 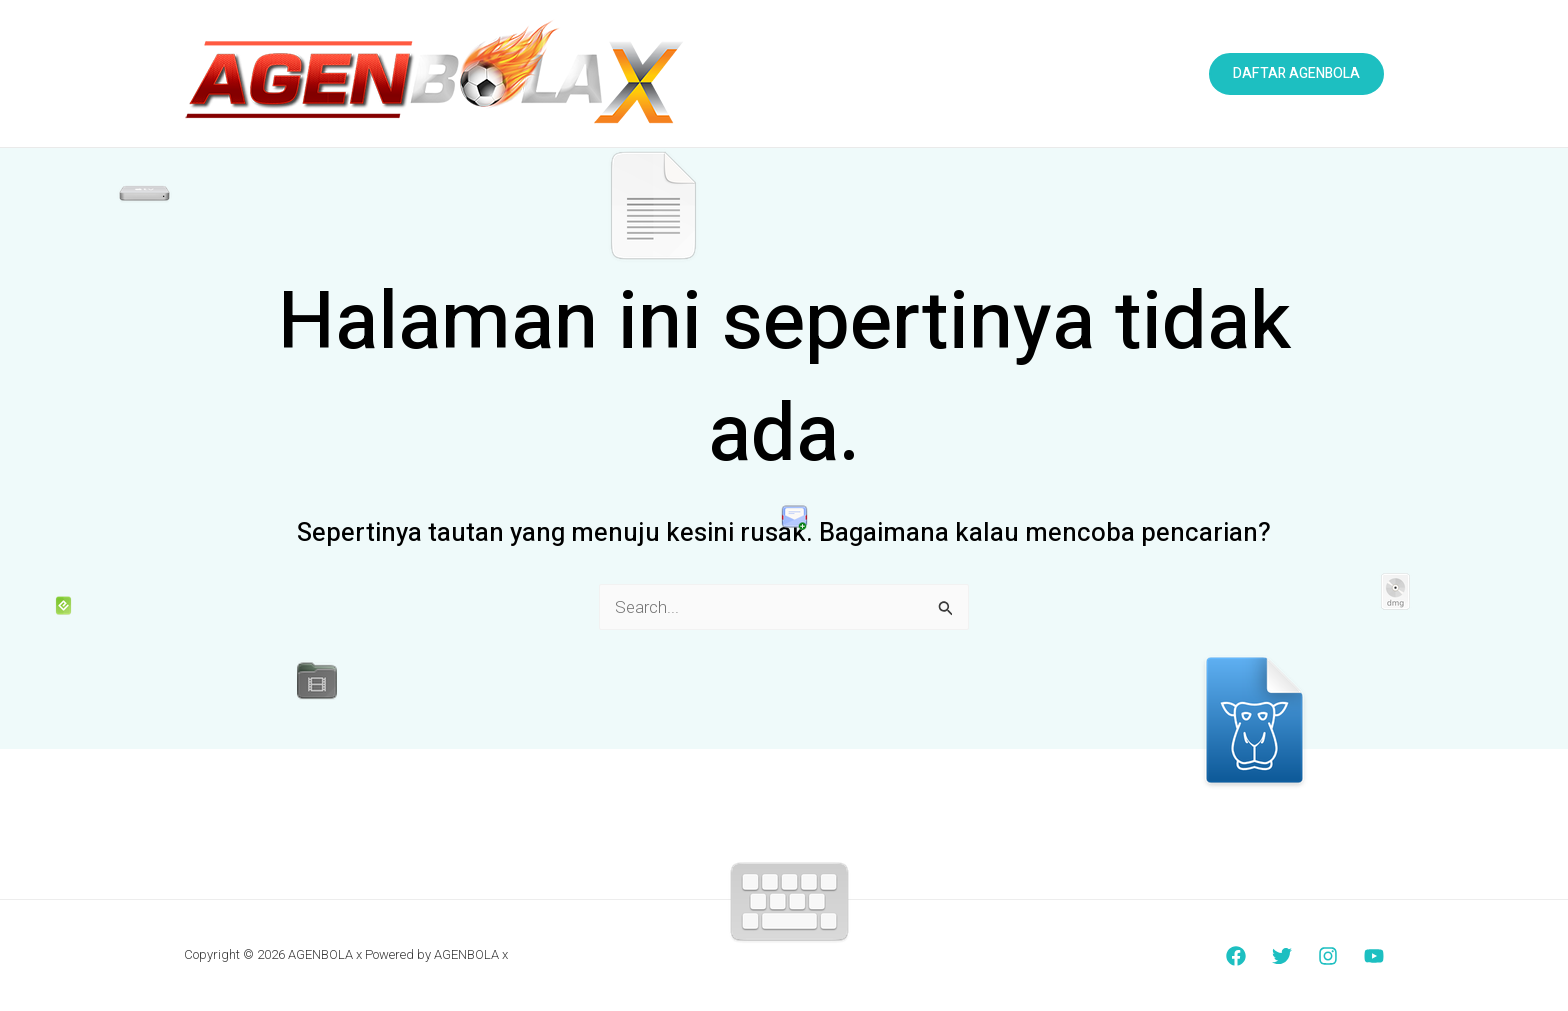 What do you see at coordinates (794, 516) in the screenshot?
I see `compose a new email message` at bounding box center [794, 516].